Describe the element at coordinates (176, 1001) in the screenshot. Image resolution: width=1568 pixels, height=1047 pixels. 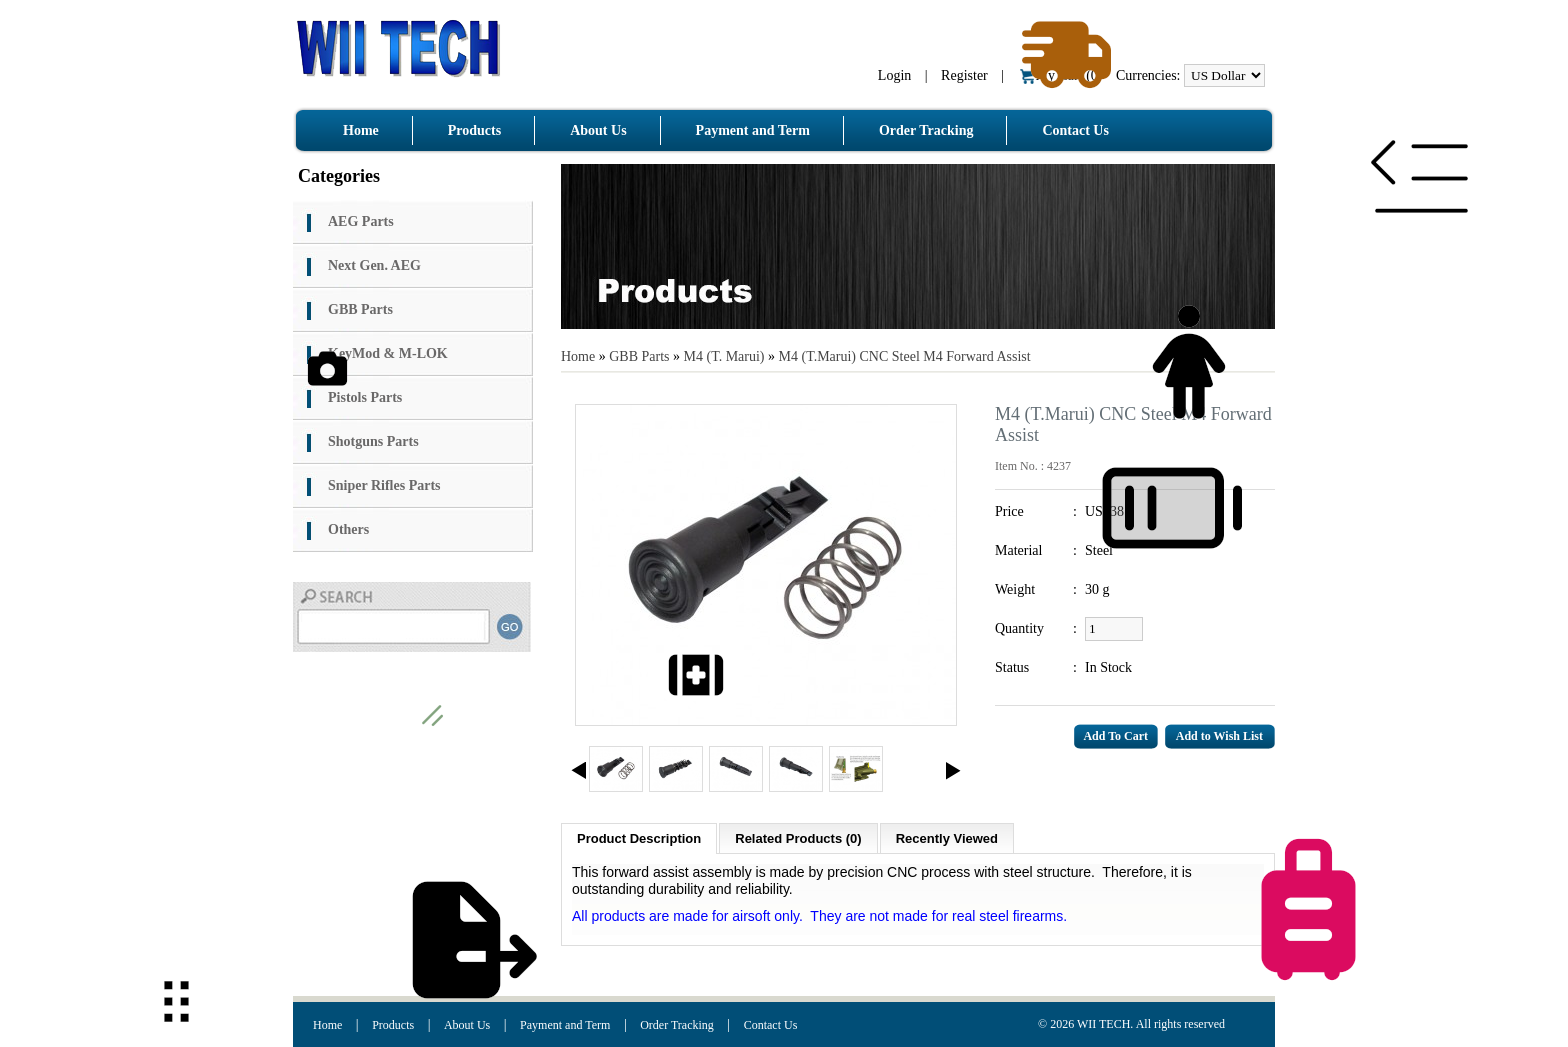
I see `drag to reorder or rearrange items` at that location.